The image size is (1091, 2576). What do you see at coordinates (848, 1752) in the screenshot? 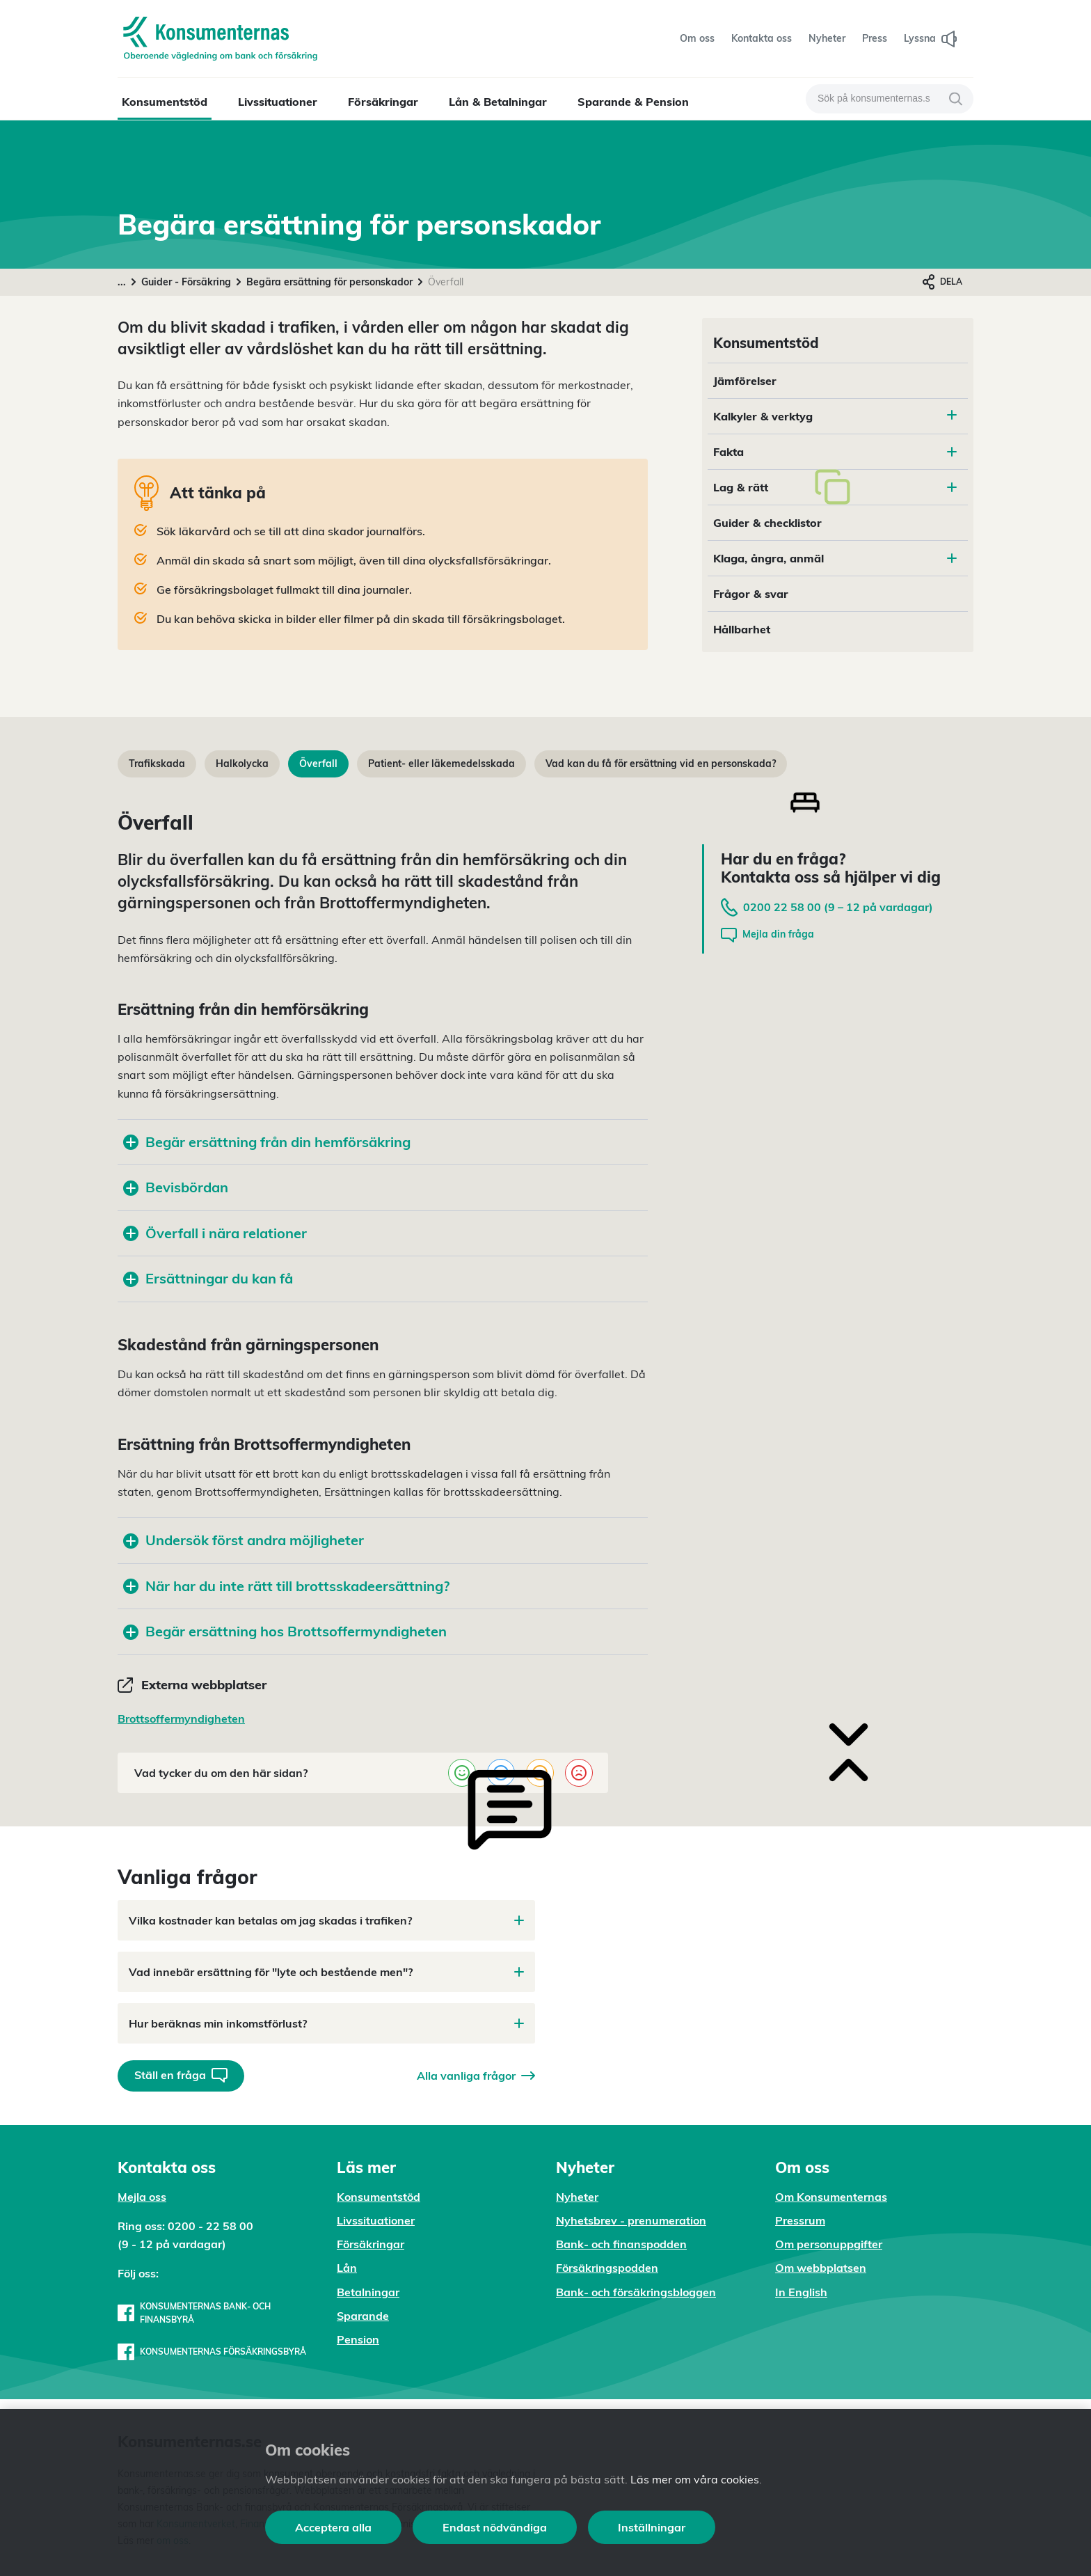
I see `collapse expanded content` at bounding box center [848, 1752].